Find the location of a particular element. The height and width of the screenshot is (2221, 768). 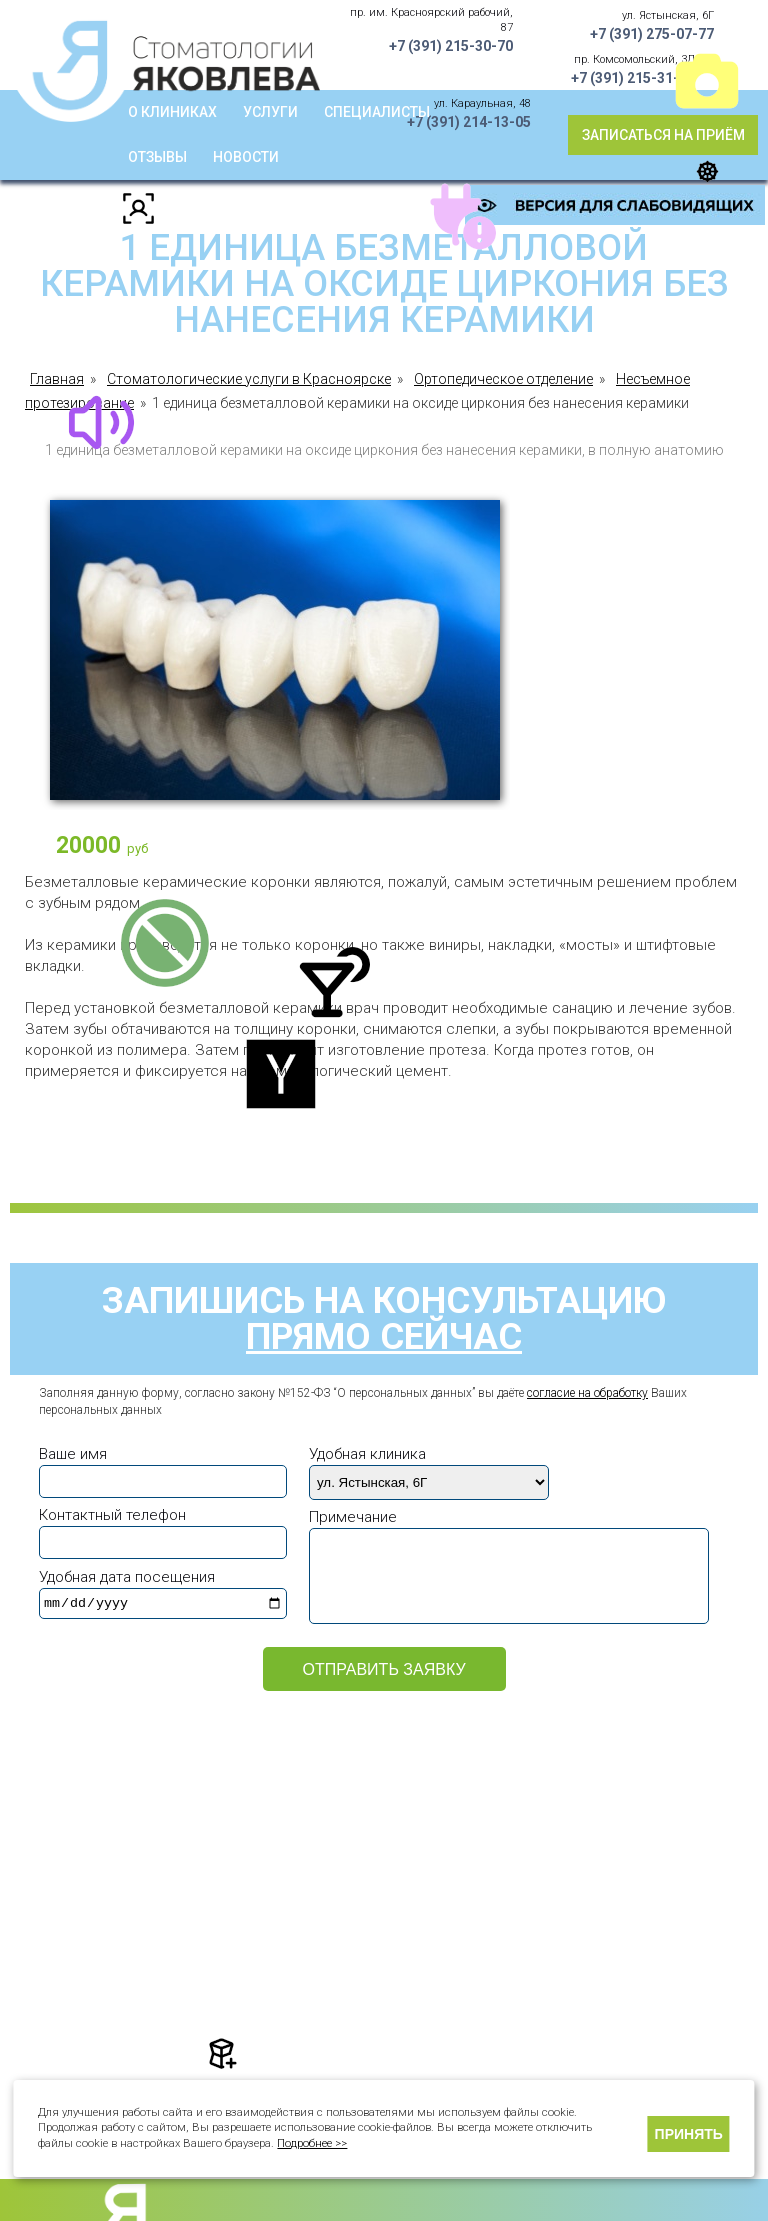

focus on or select a user profile is located at coordinates (138, 208).